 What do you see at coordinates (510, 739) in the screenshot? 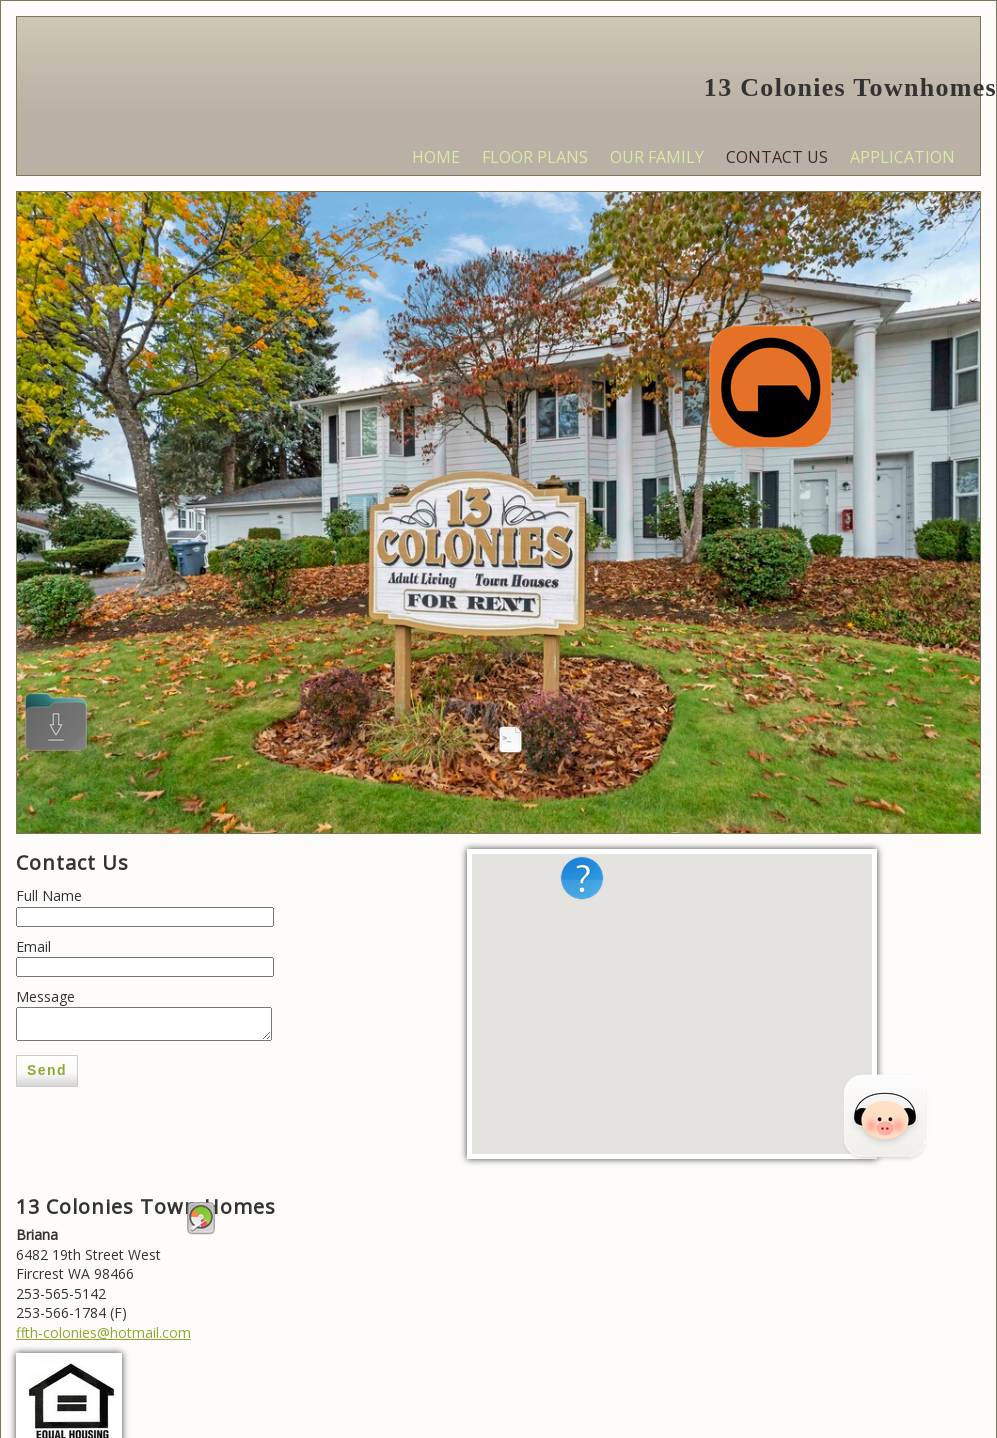
I see `shell script or terminal executable file` at bounding box center [510, 739].